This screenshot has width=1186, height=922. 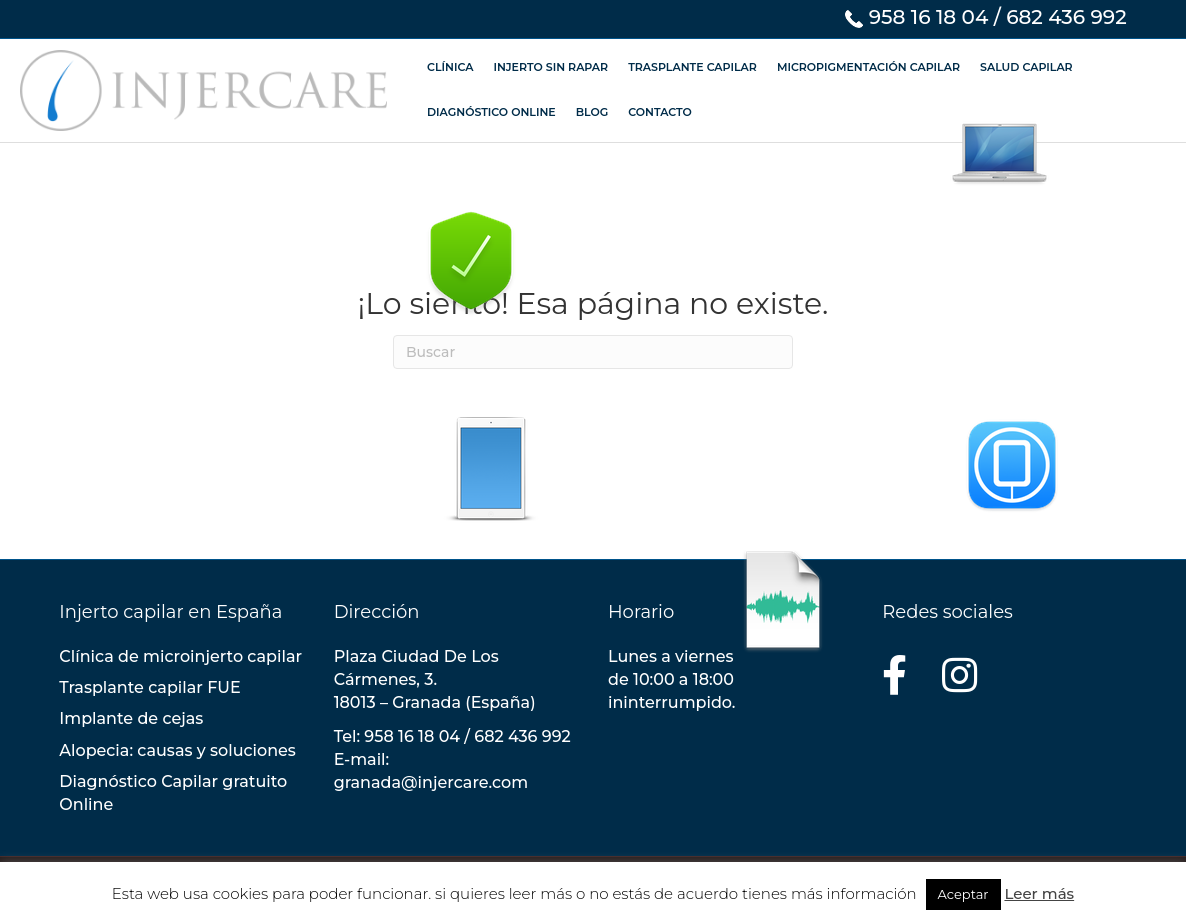 I want to click on represents a powerbook g4 12-inch laptop device, so click(x=999, y=147).